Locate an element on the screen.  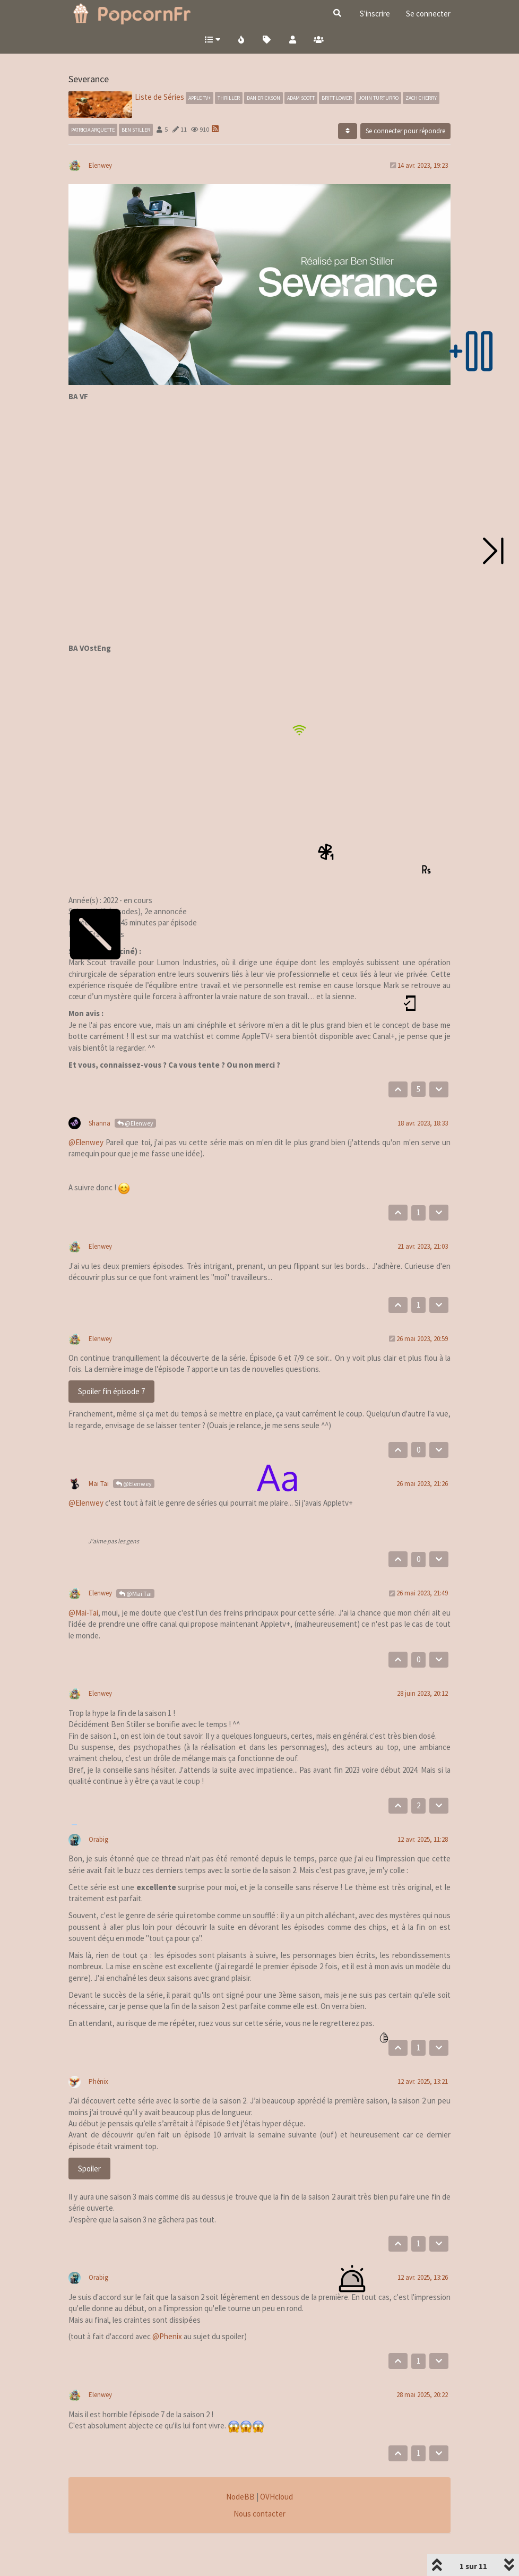
placeholder for missing or unavailable image content is located at coordinates (95, 934).